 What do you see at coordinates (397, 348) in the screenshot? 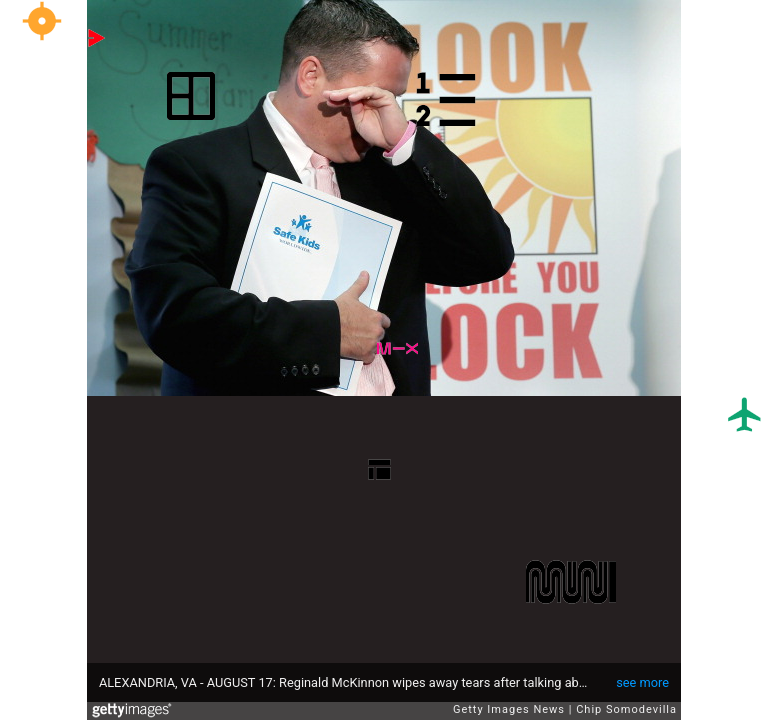
I see `open mixcloud app or website` at bounding box center [397, 348].